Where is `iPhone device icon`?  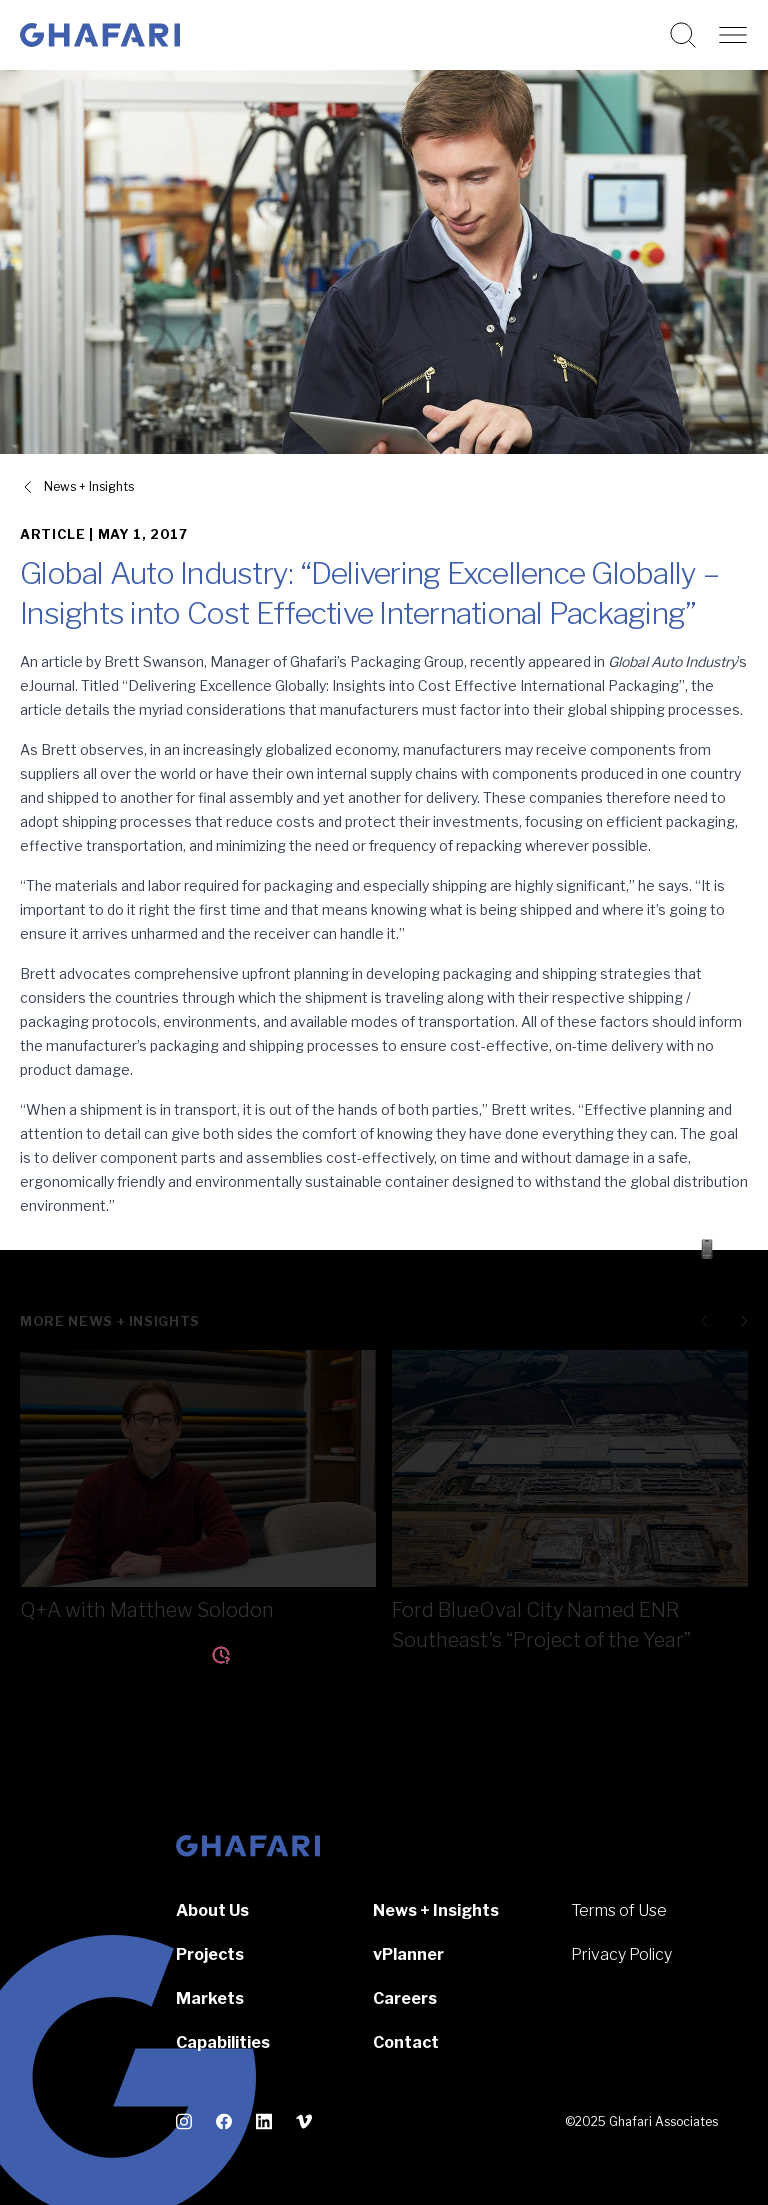 iPhone device icon is located at coordinates (707, 1249).